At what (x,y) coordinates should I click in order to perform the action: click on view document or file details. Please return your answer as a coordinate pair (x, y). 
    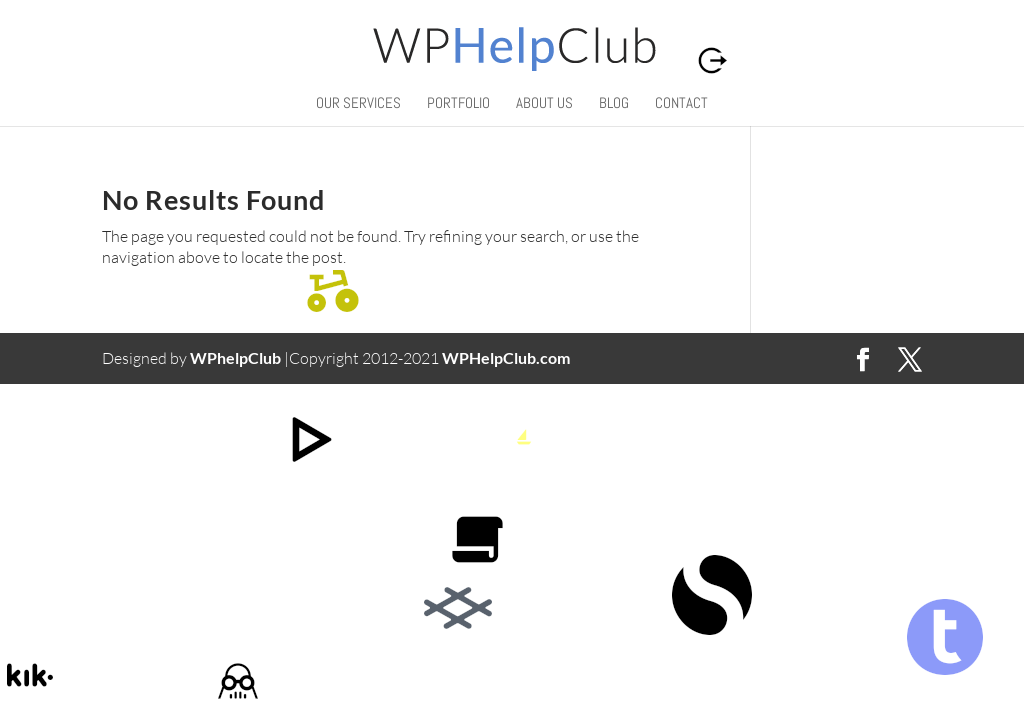
    Looking at the image, I should click on (477, 539).